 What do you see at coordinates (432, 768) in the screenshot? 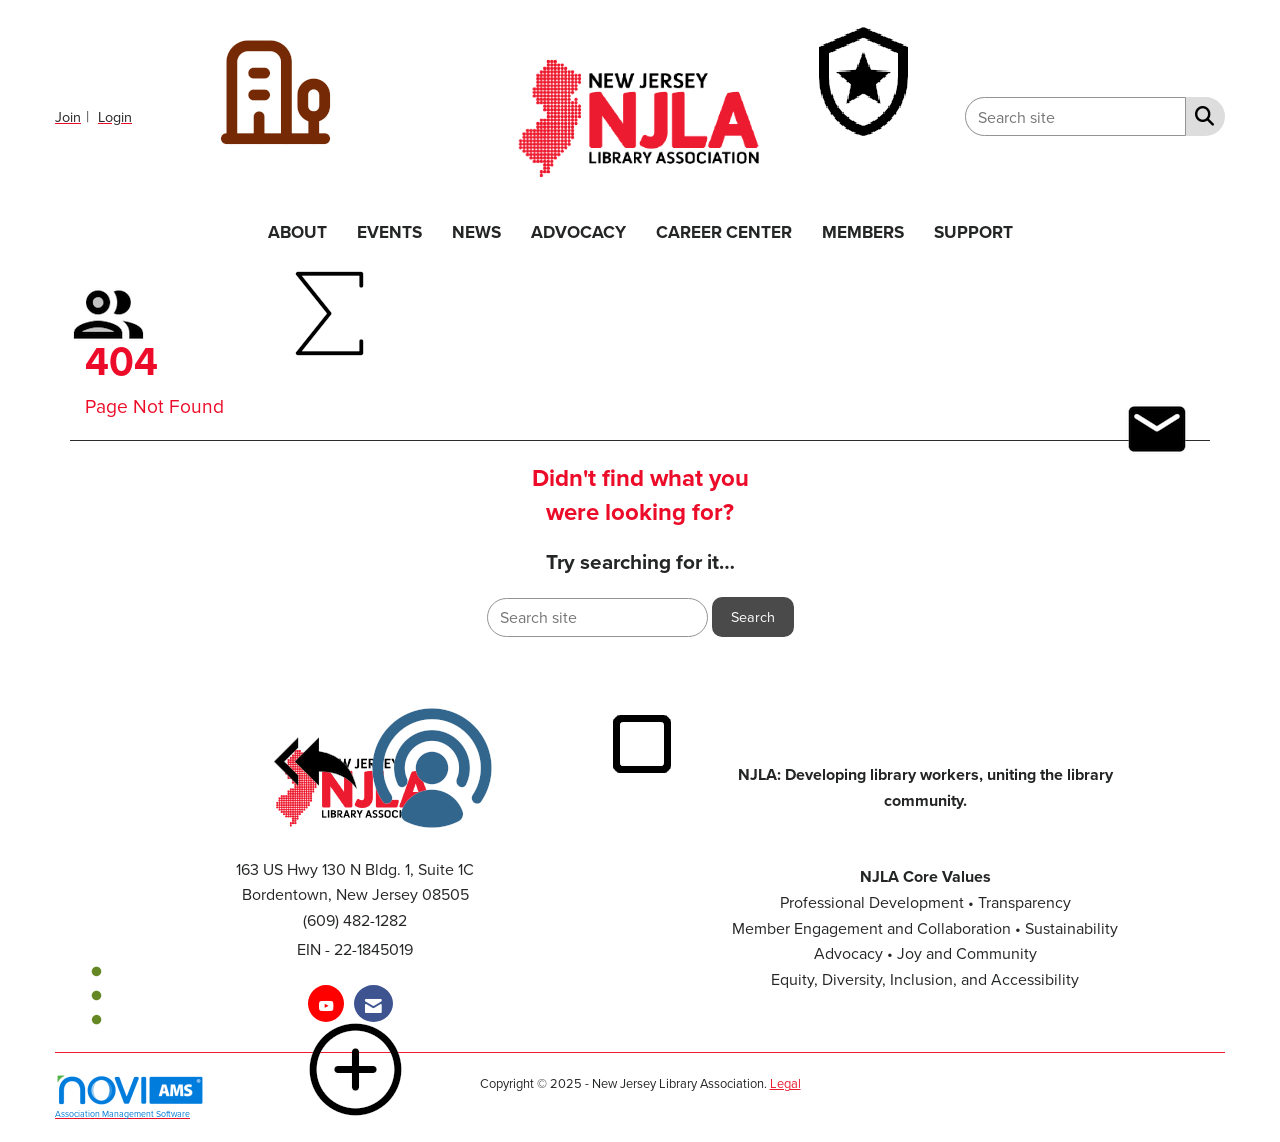
I see `join a stage channel for live audio broadcasts` at bounding box center [432, 768].